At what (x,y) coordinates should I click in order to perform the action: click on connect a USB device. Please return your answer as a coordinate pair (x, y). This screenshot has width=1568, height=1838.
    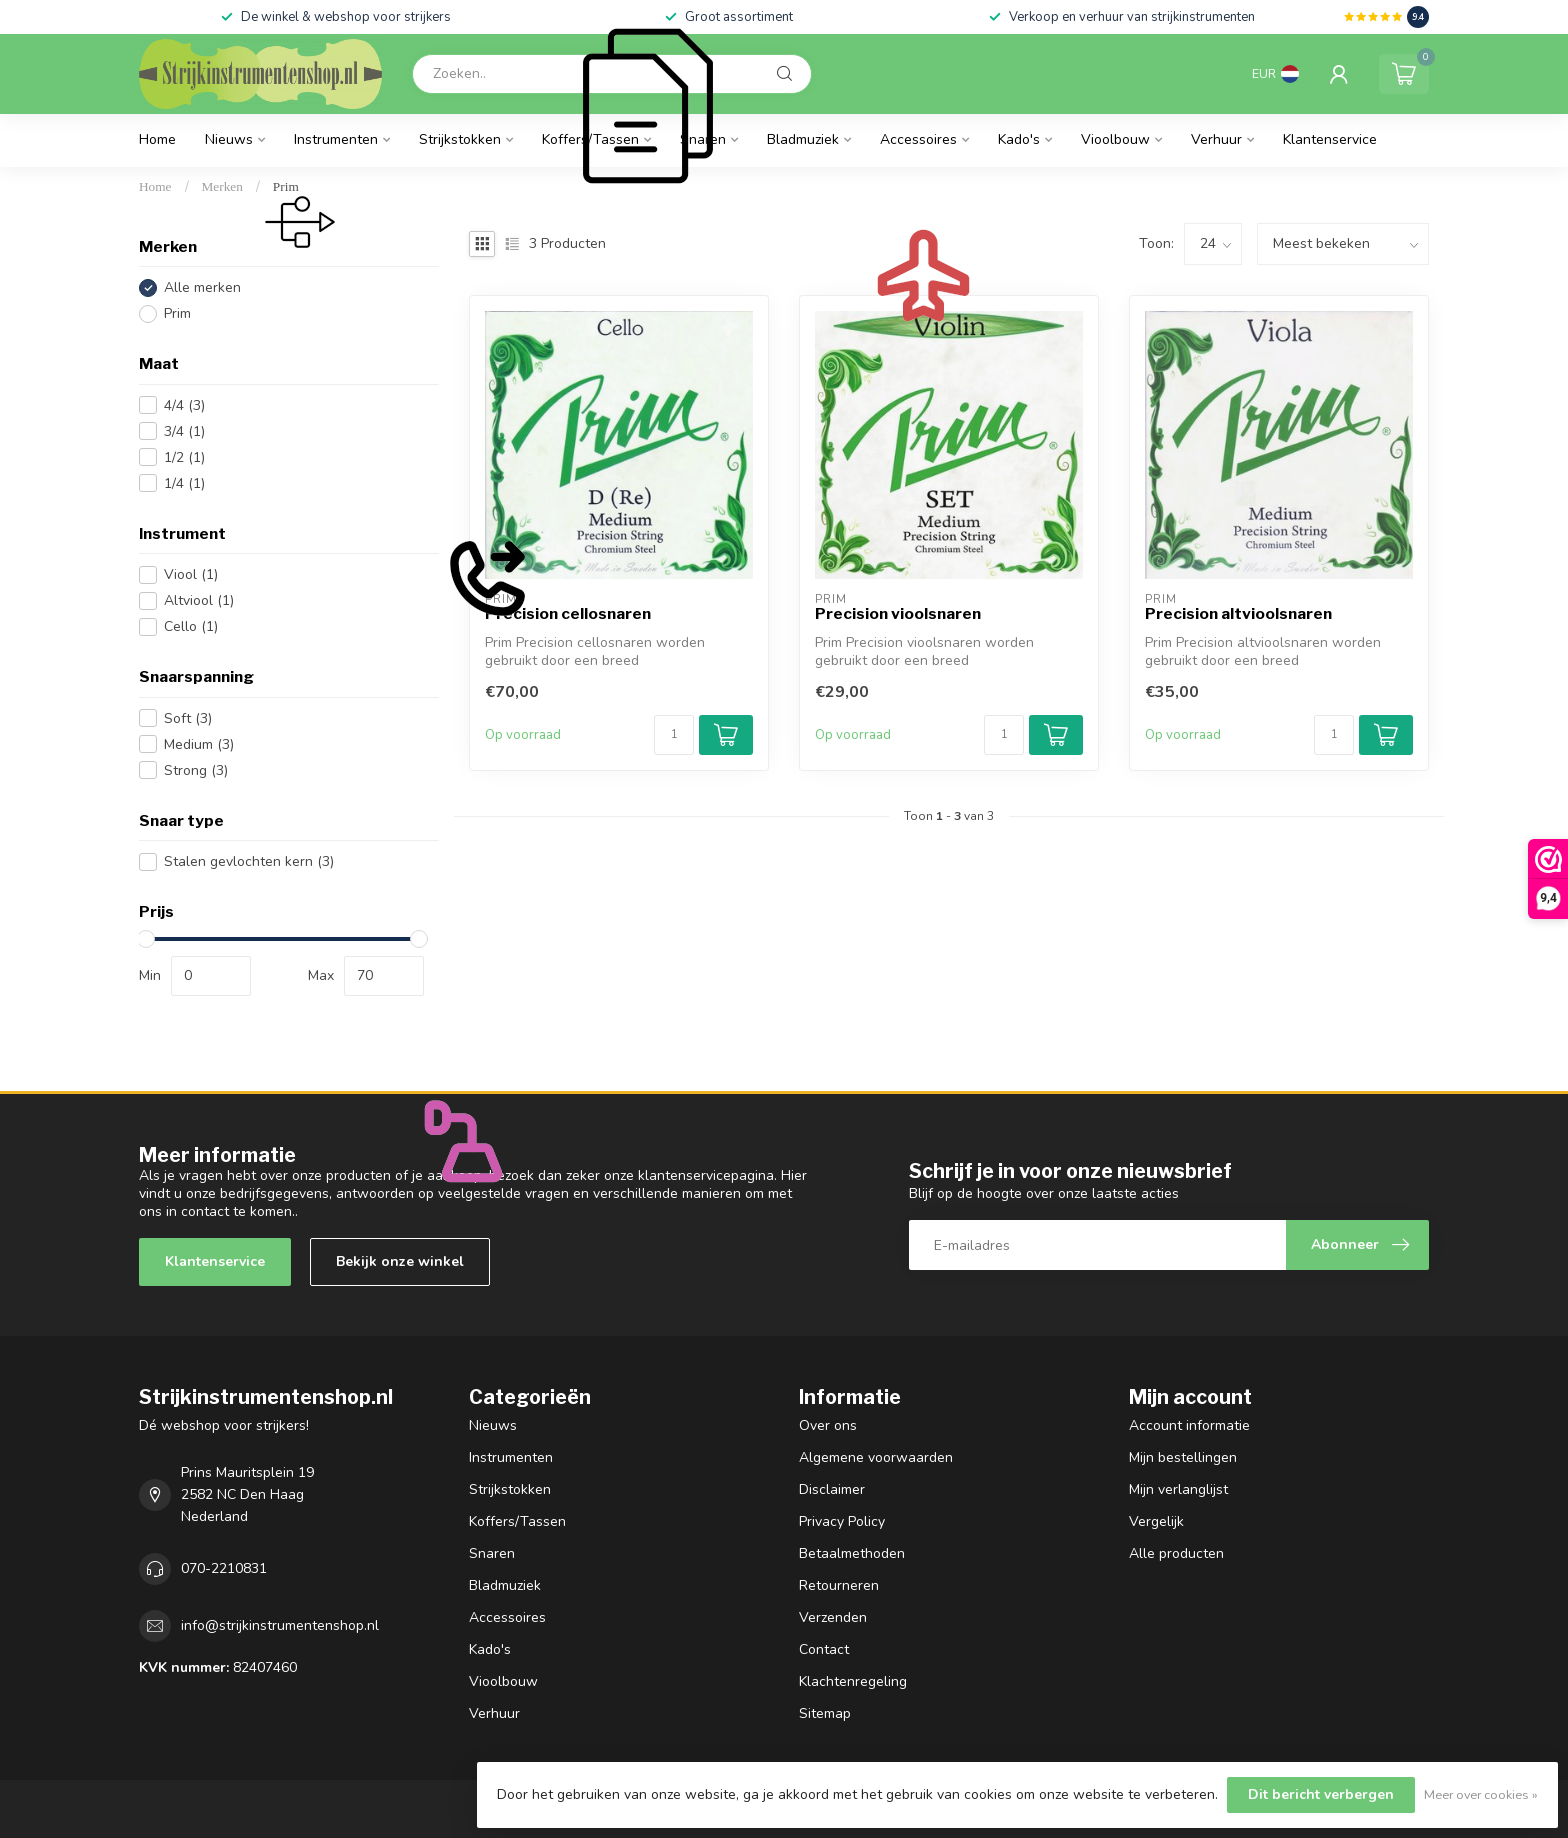
    Looking at the image, I should click on (300, 222).